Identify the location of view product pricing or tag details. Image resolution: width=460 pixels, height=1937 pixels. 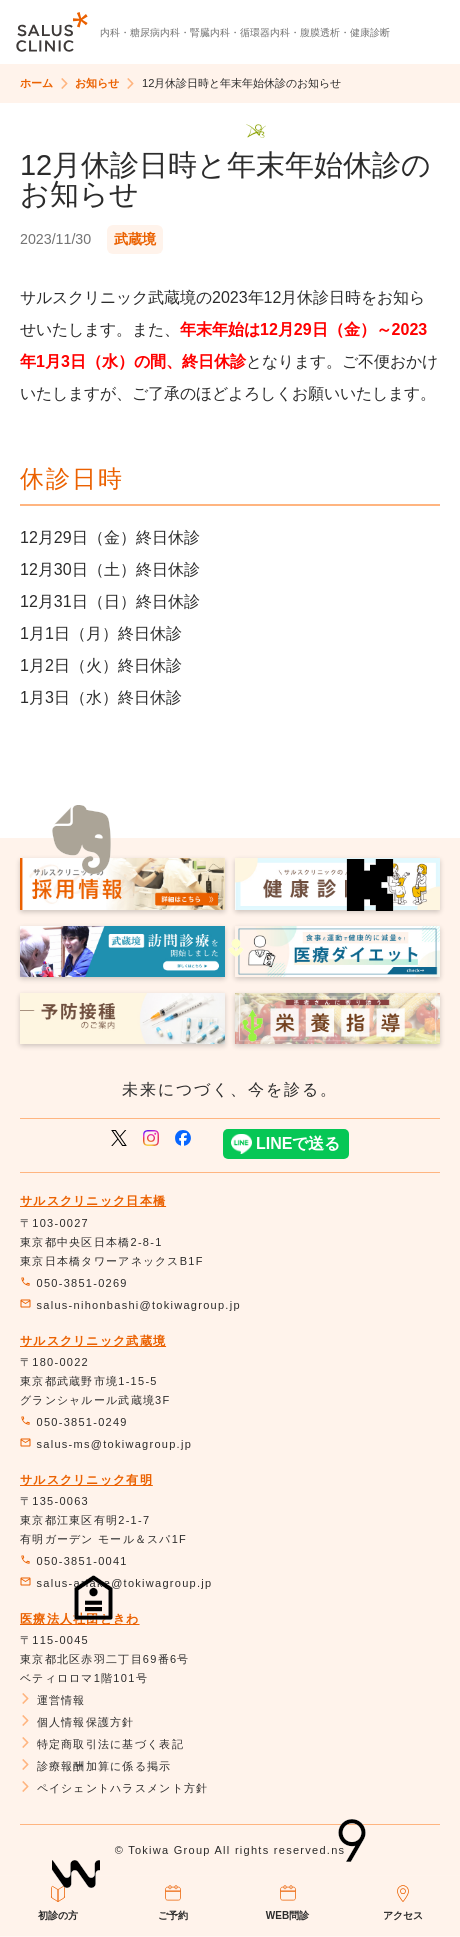
(93, 1598).